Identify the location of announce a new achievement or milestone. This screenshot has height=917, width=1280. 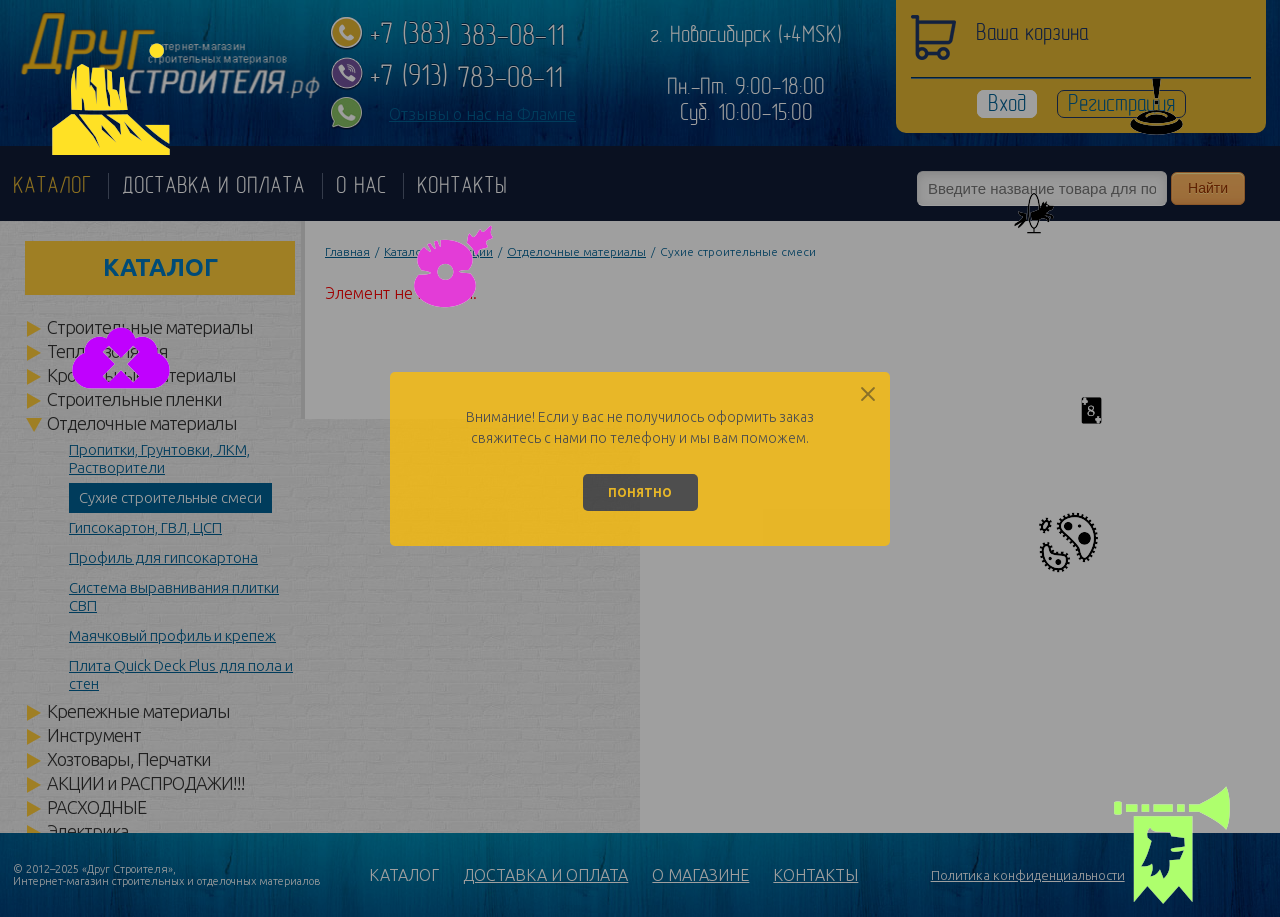
(1172, 845).